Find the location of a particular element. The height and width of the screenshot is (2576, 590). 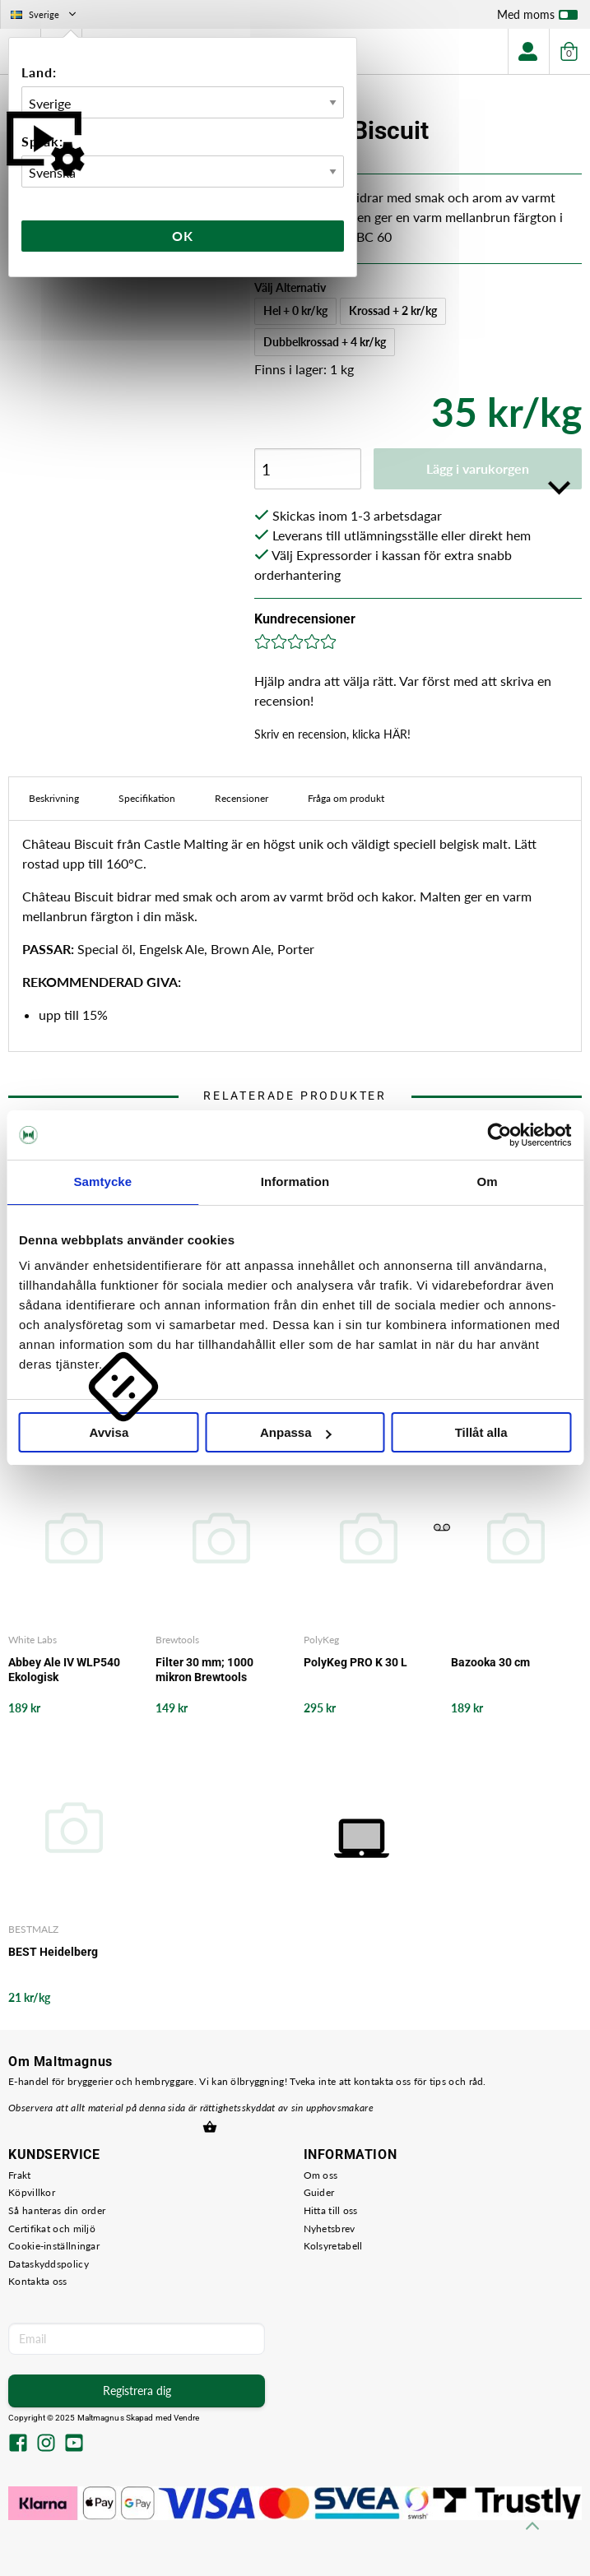

view your shopping basket is located at coordinates (210, 2127).